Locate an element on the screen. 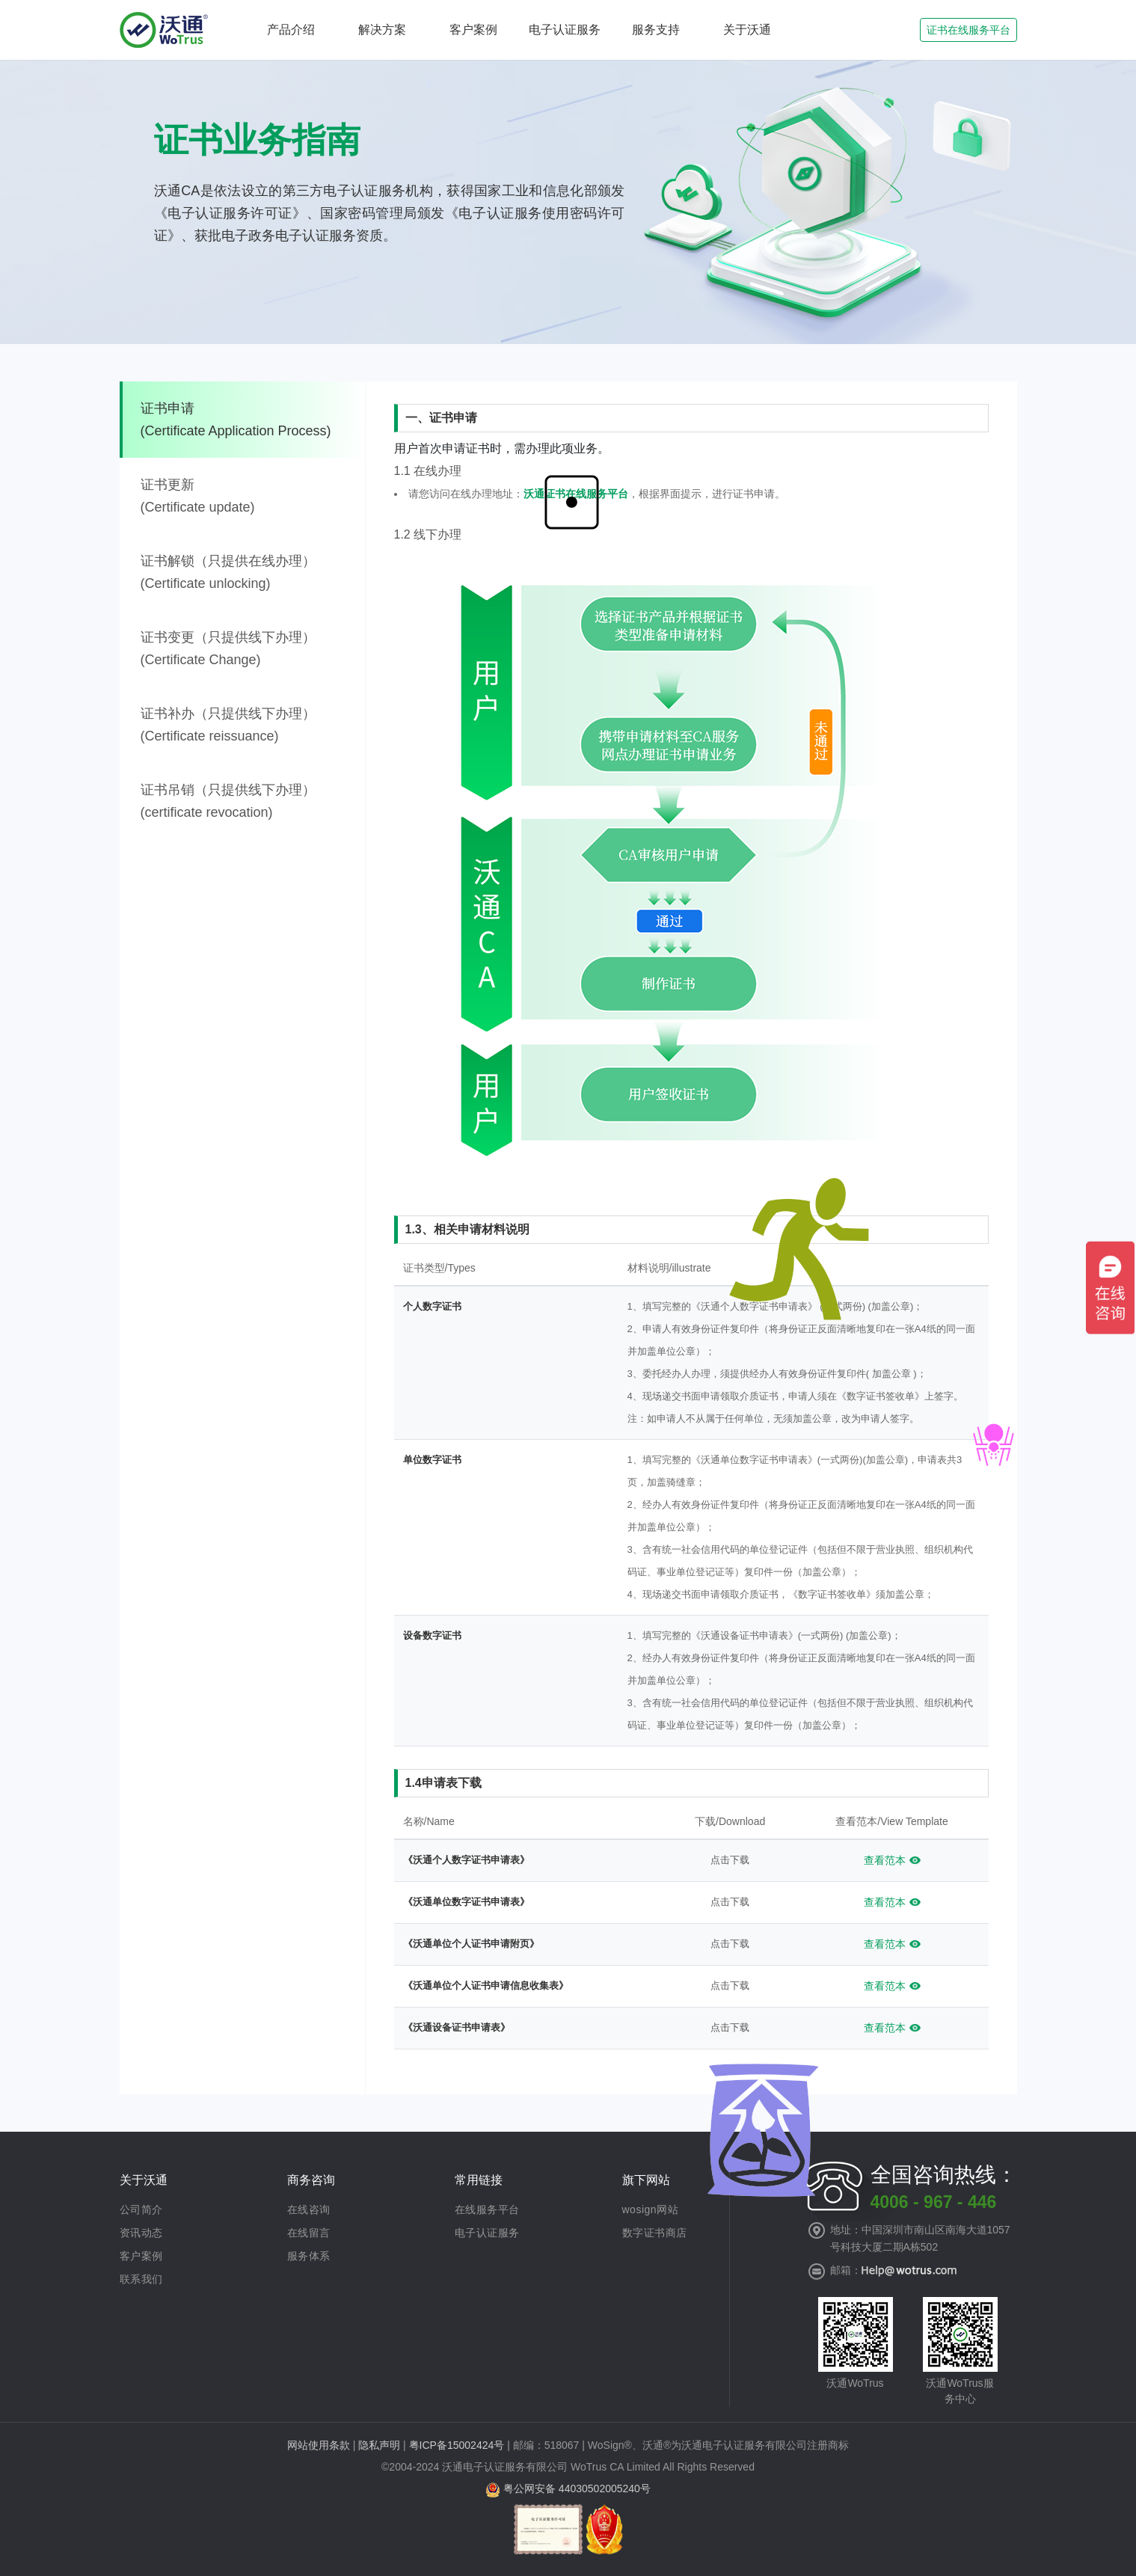 Image resolution: width=1136 pixels, height=2576 pixels. start or resume running in a game is located at coordinates (799, 1247).